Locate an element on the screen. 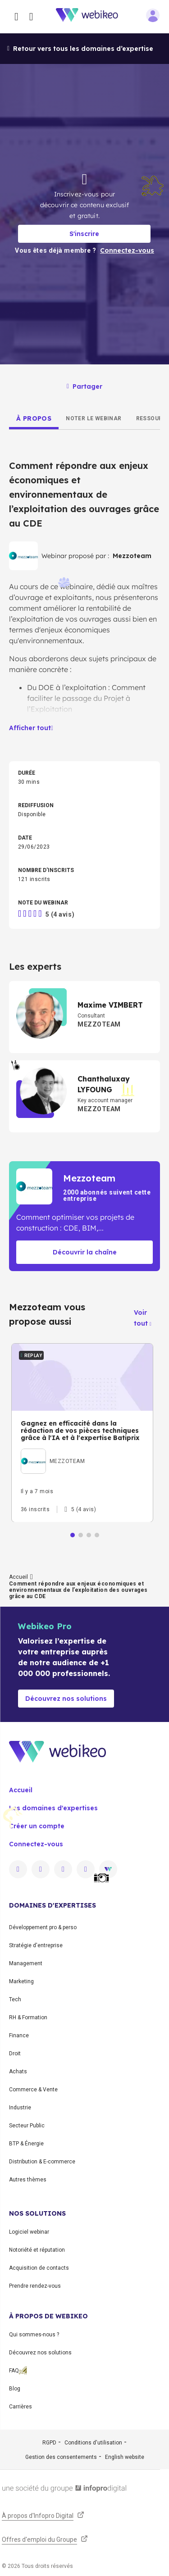 The image size is (169, 2576). slime or goo enemy in a game interface is located at coordinates (152, 186).